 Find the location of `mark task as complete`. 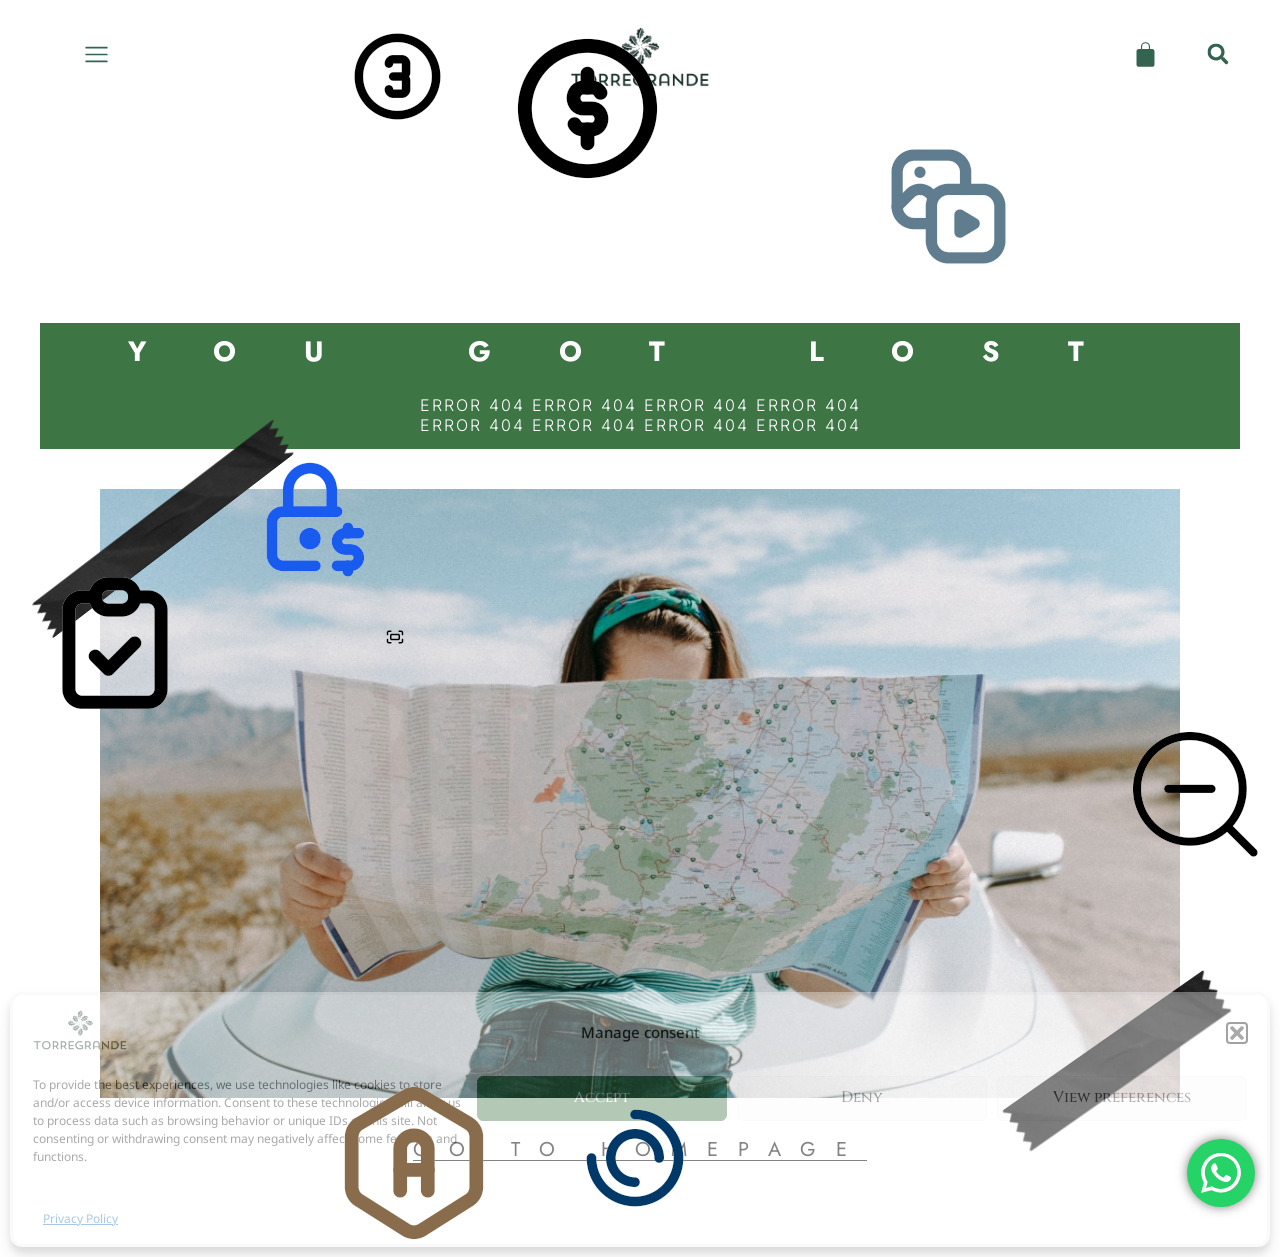

mark task as complete is located at coordinates (115, 643).